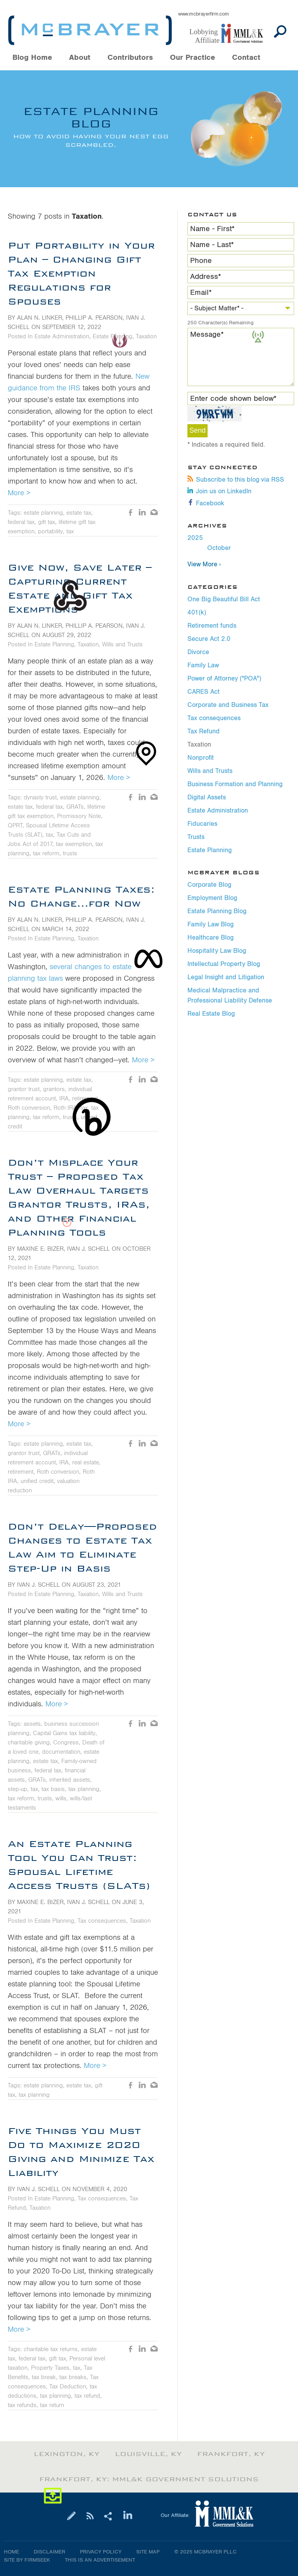  What do you see at coordinates (146, 752) in the screenshot?
I see `mark a location on the map` at bounding box center [146, 752].